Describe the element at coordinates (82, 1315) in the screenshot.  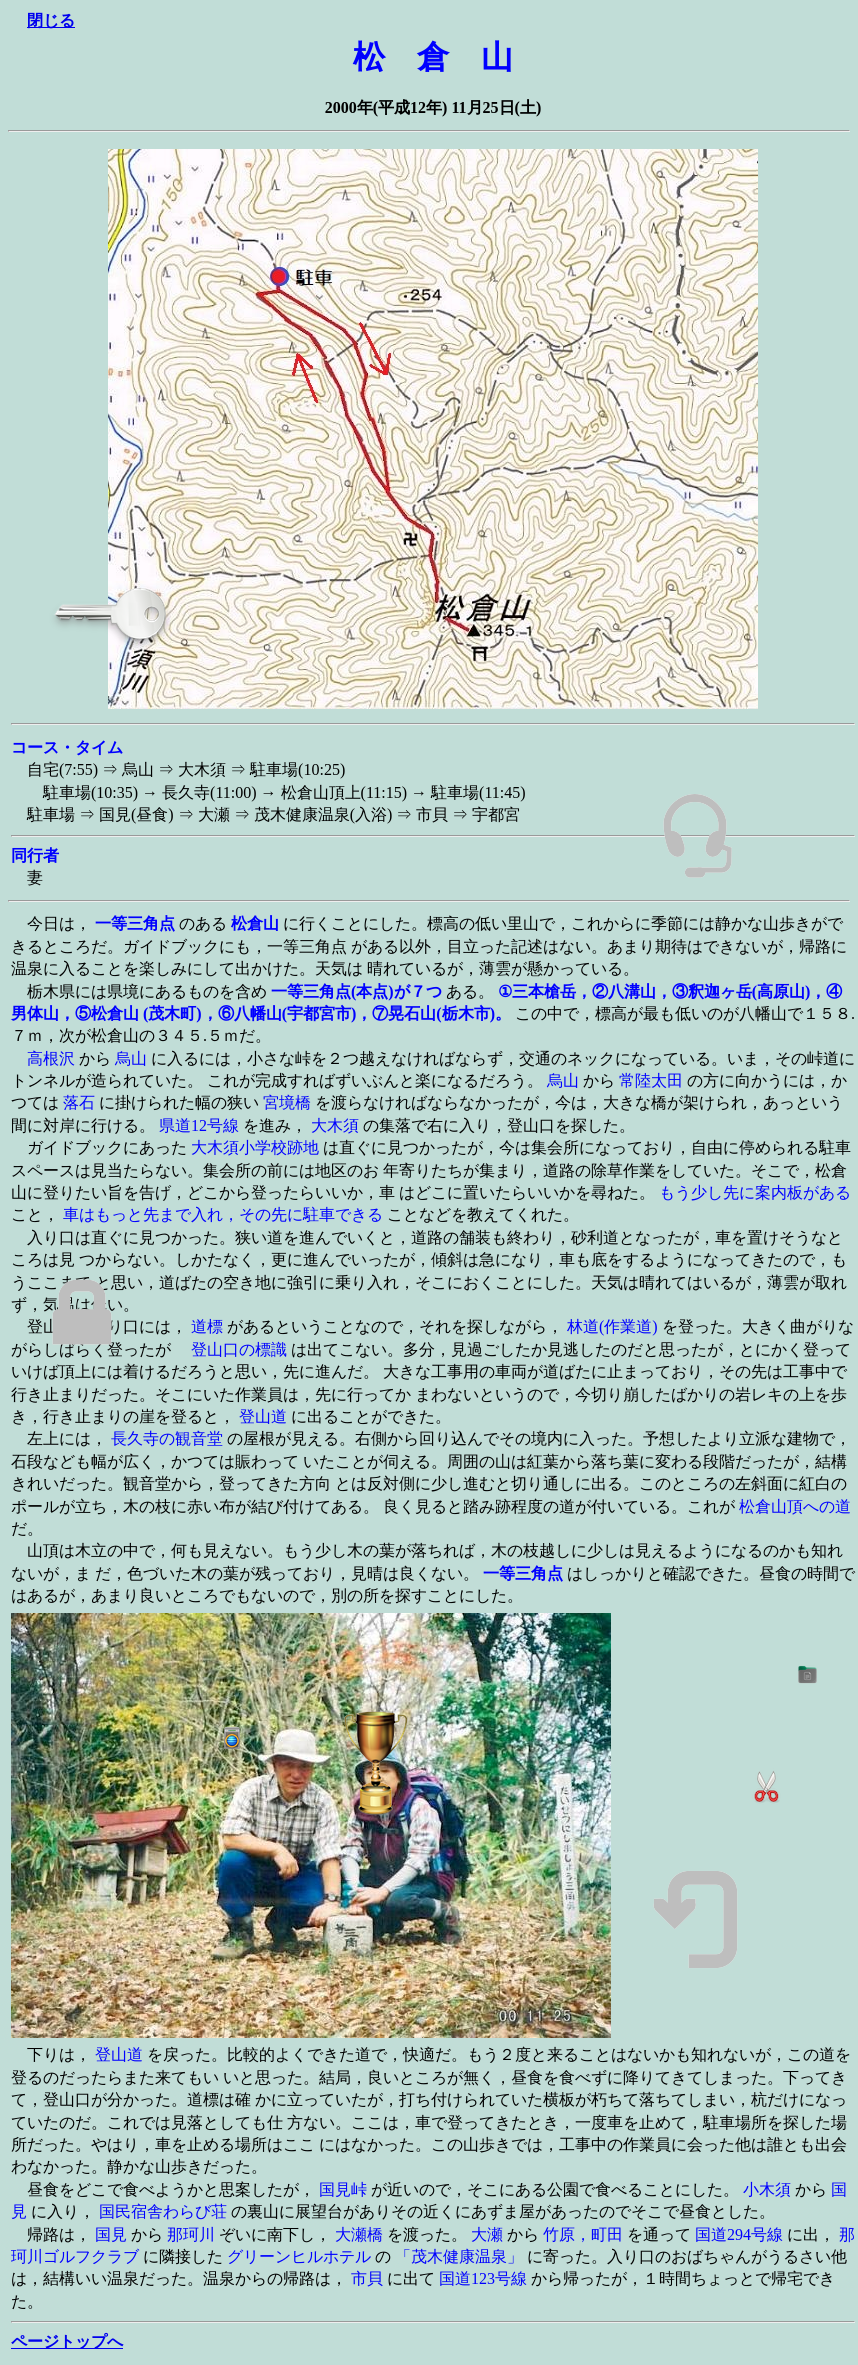
I see `indicates a secure connection` at that location.